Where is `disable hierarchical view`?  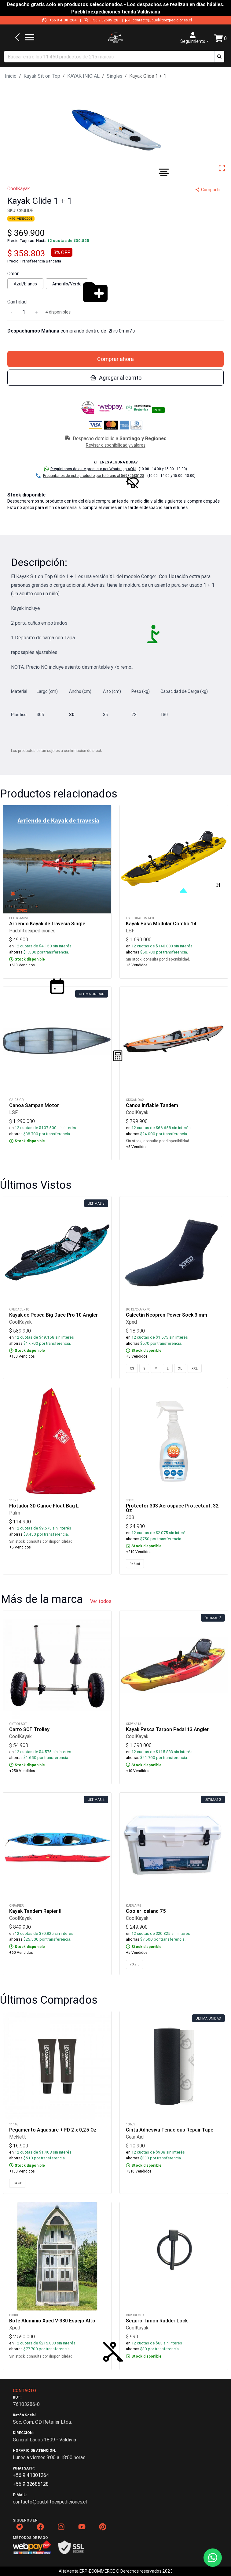 disable hierarchical view is located at coordinates (113, 2352).